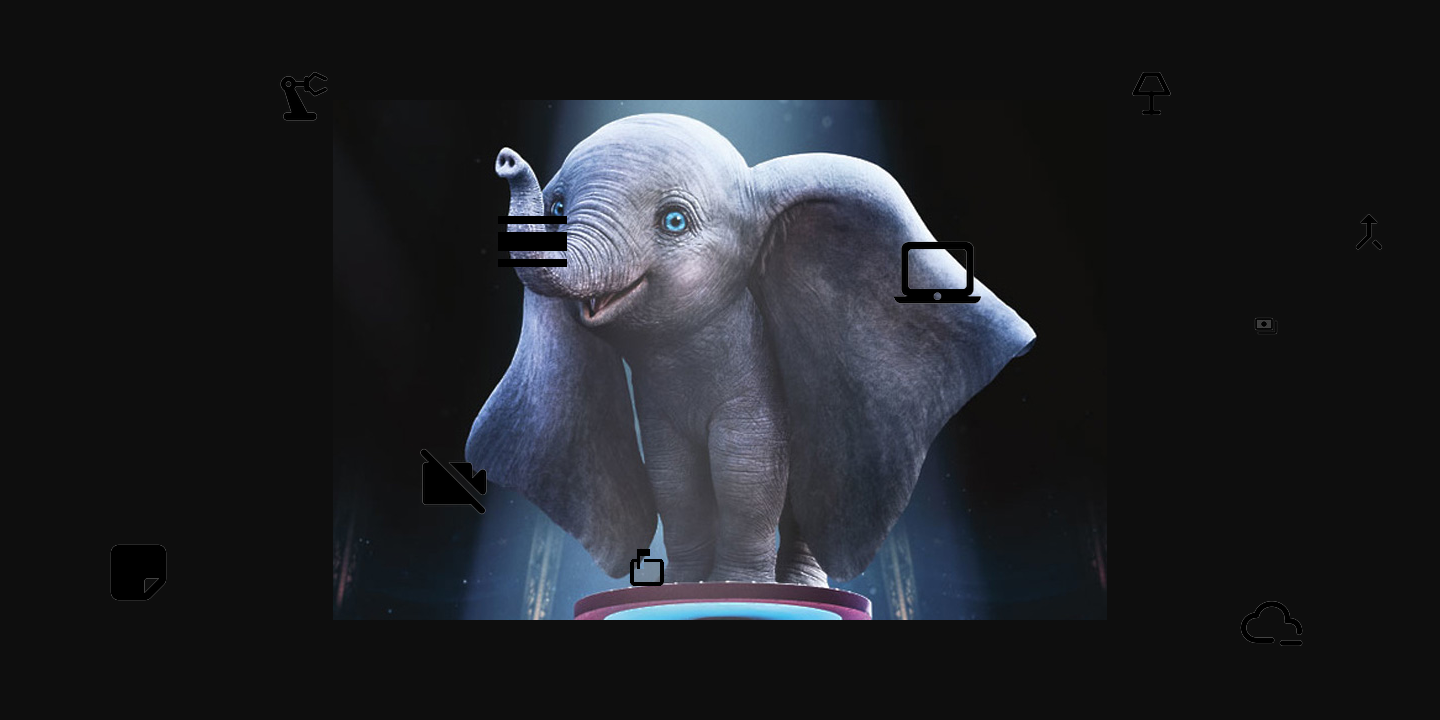 The height and width of the screenshot is (720, 1440). Describe the element at coordinates (1266, 326) in the screenshot. I see `access payment methods` at that location.